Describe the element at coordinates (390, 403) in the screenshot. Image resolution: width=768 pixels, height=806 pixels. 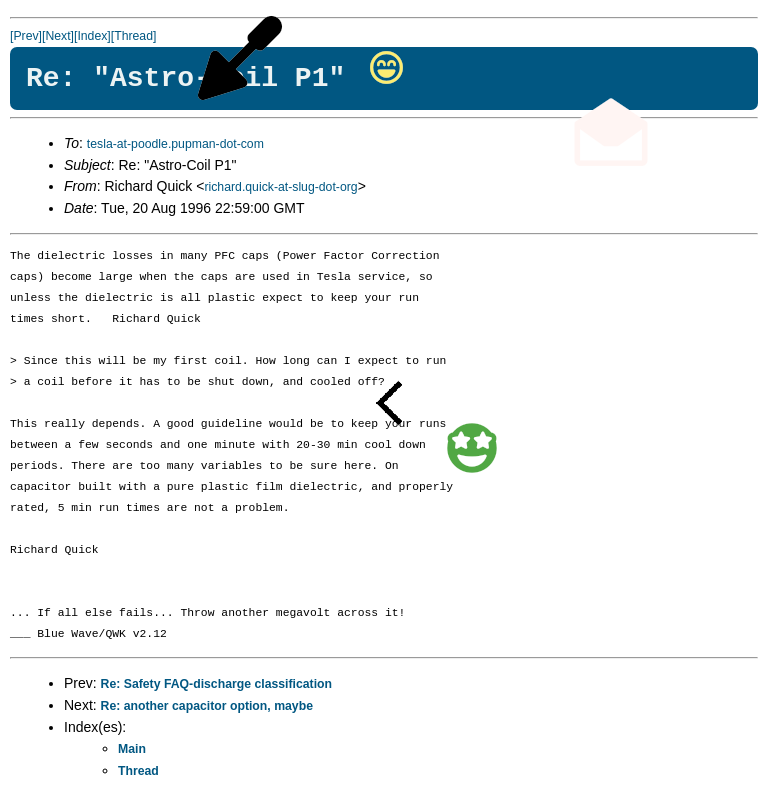
I see `go back to the previous screen` at that location.